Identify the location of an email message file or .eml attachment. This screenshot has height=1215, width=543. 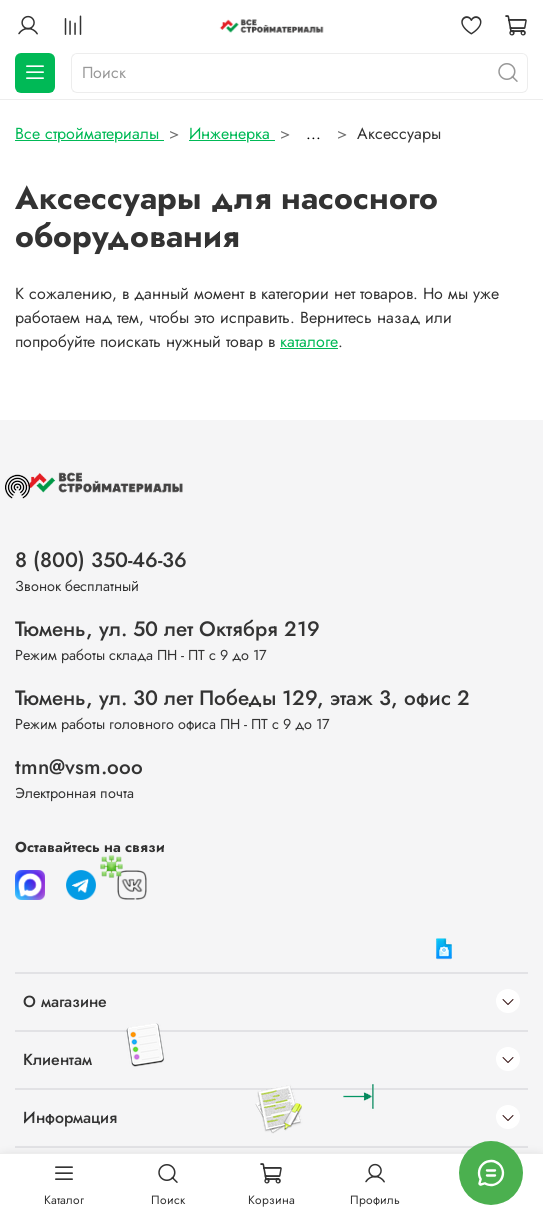
(444, 949).